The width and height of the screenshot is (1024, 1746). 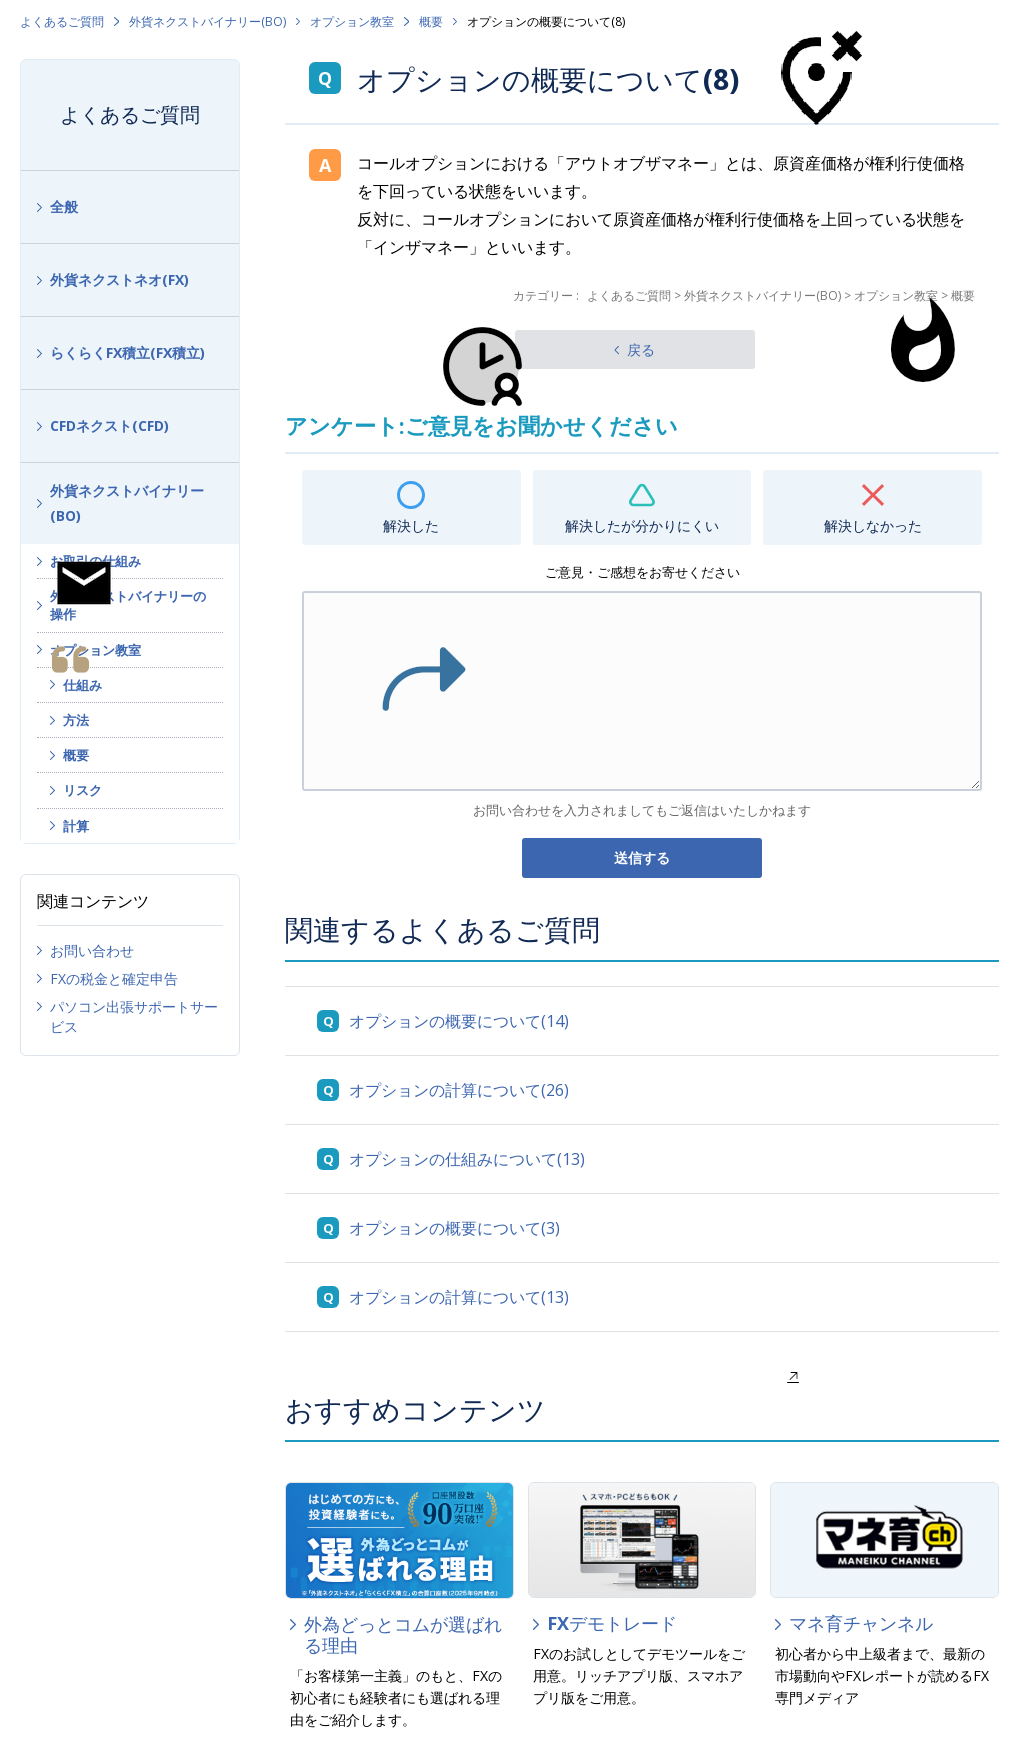 What do you see at coordinates (923, 342) in the screenshot?
I see `view trending or popular content` at bounding box center [923, 342].